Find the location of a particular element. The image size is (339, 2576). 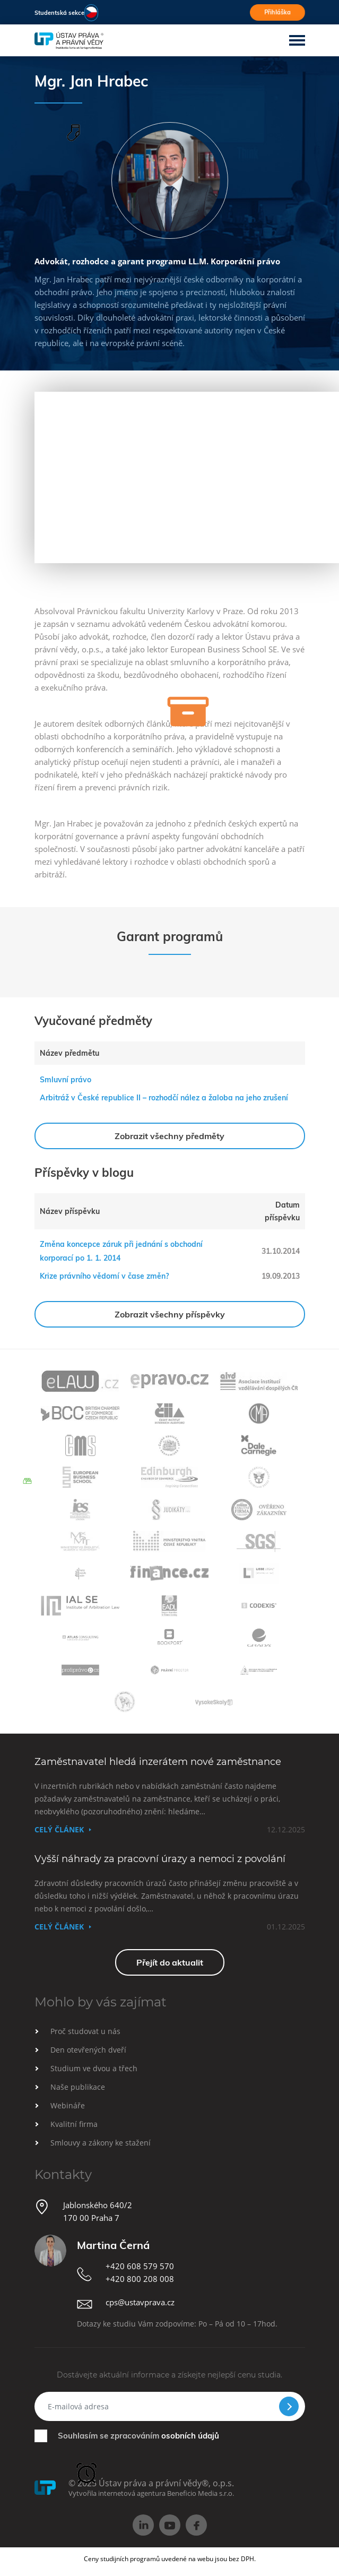

set or manage alarms is located at coordinates (86, 2473).